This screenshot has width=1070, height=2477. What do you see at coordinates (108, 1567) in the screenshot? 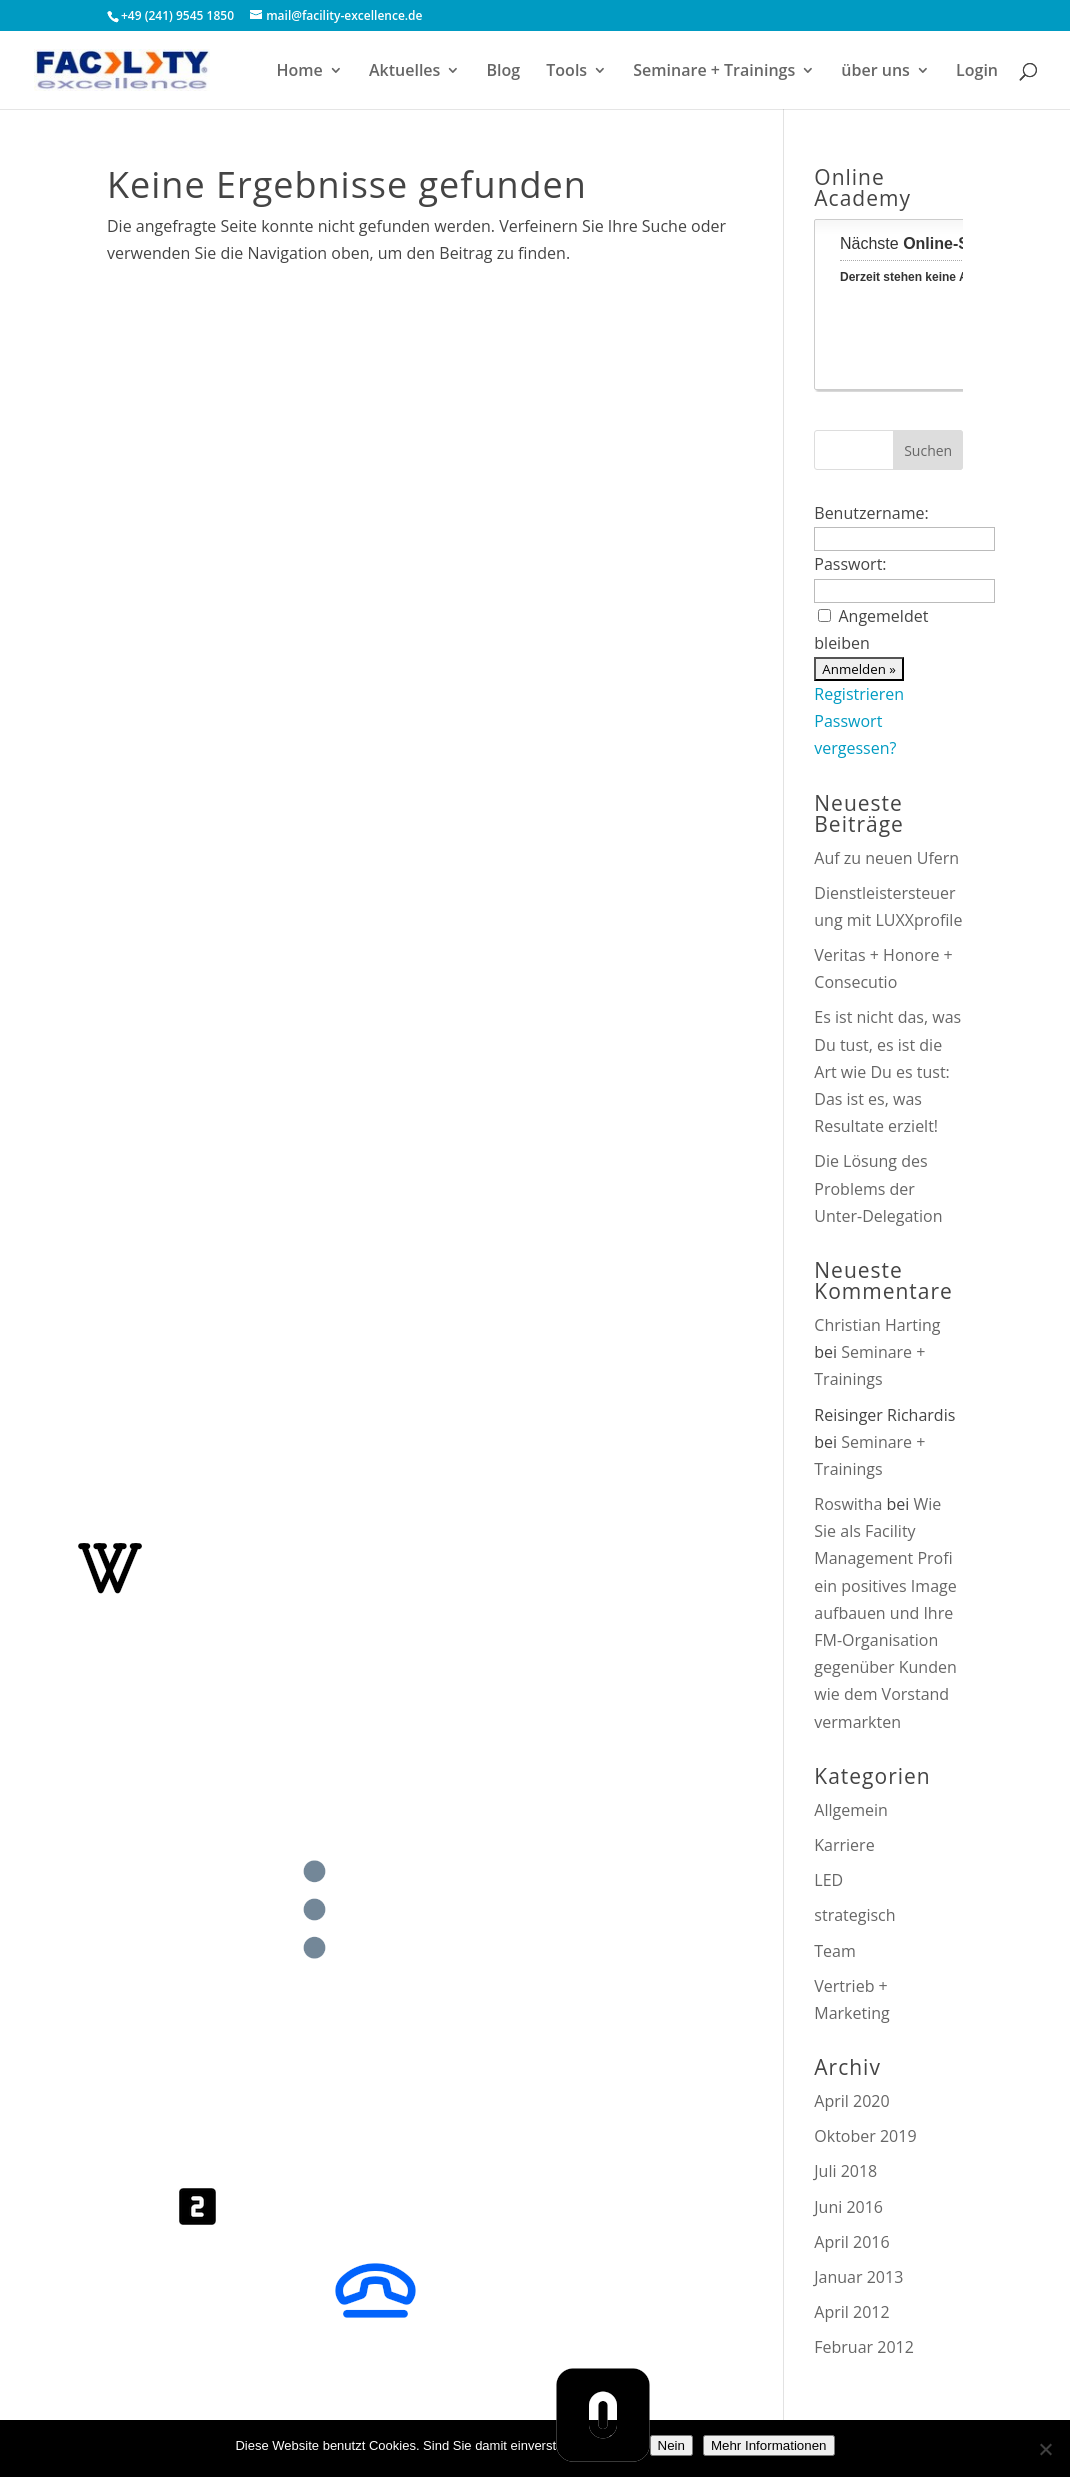
I see `open Wikipedia article` at bounding box center [108, 1567].